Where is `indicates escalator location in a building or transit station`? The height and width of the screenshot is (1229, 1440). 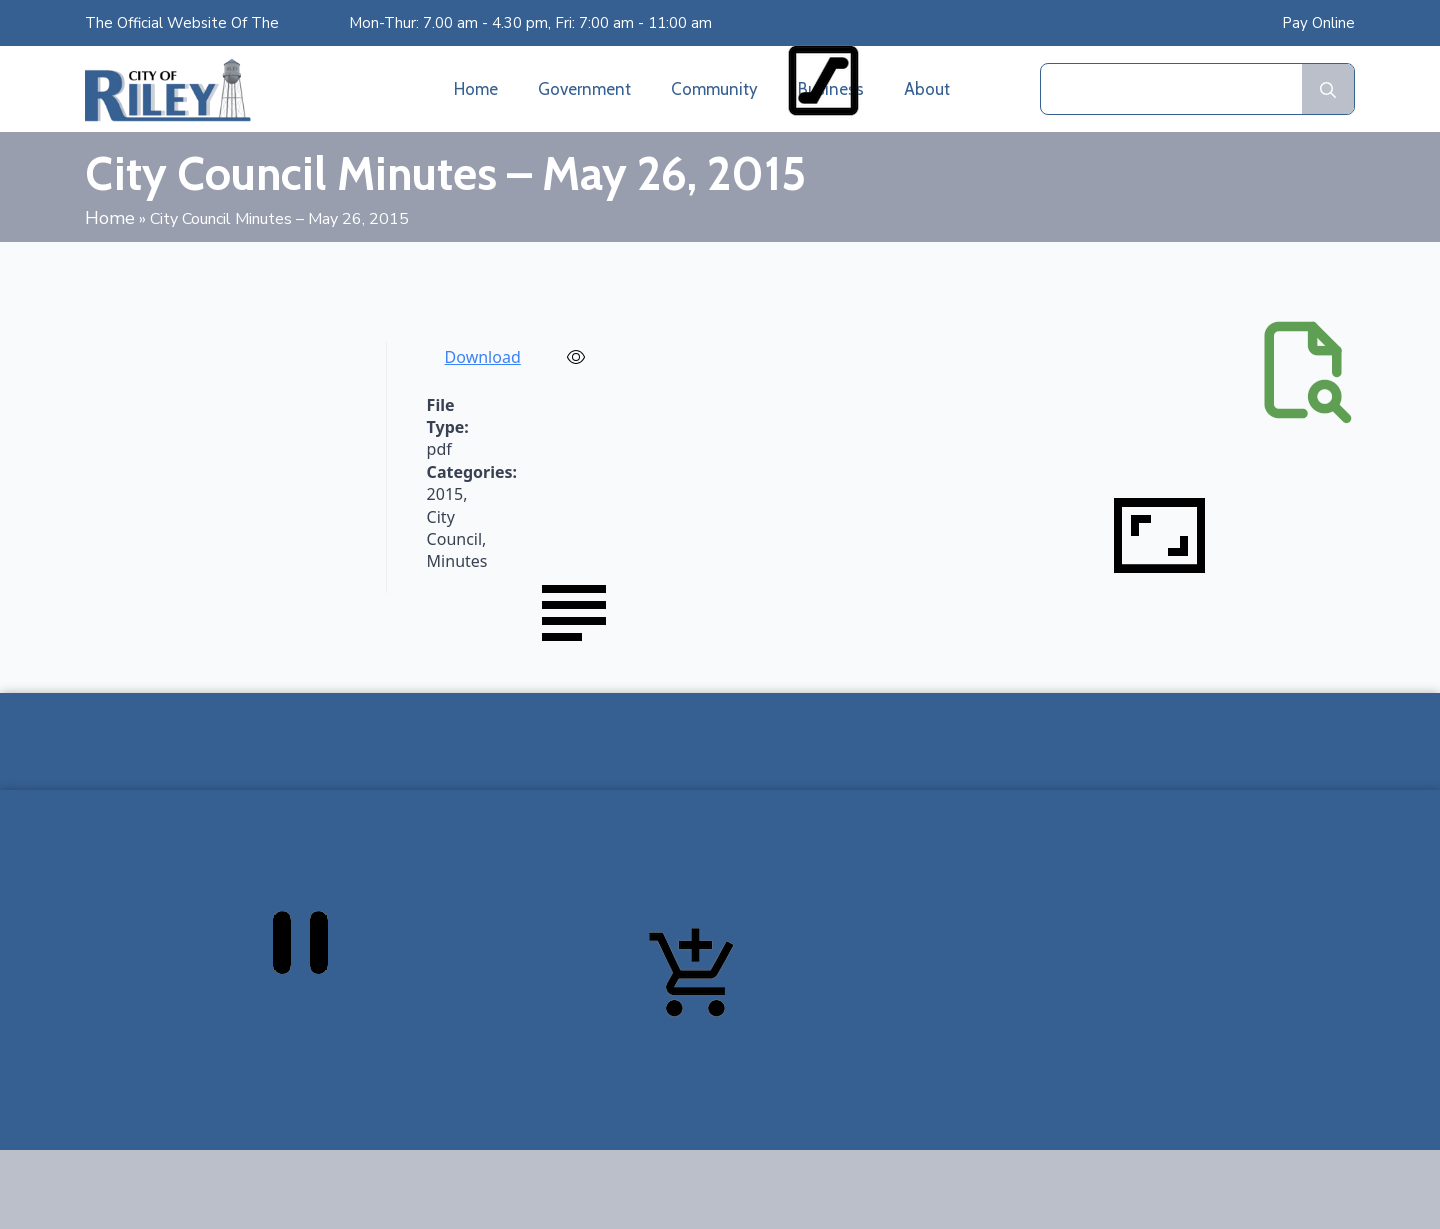 indicates escalator location in a building or transit station is located at coordinates (823, 80).